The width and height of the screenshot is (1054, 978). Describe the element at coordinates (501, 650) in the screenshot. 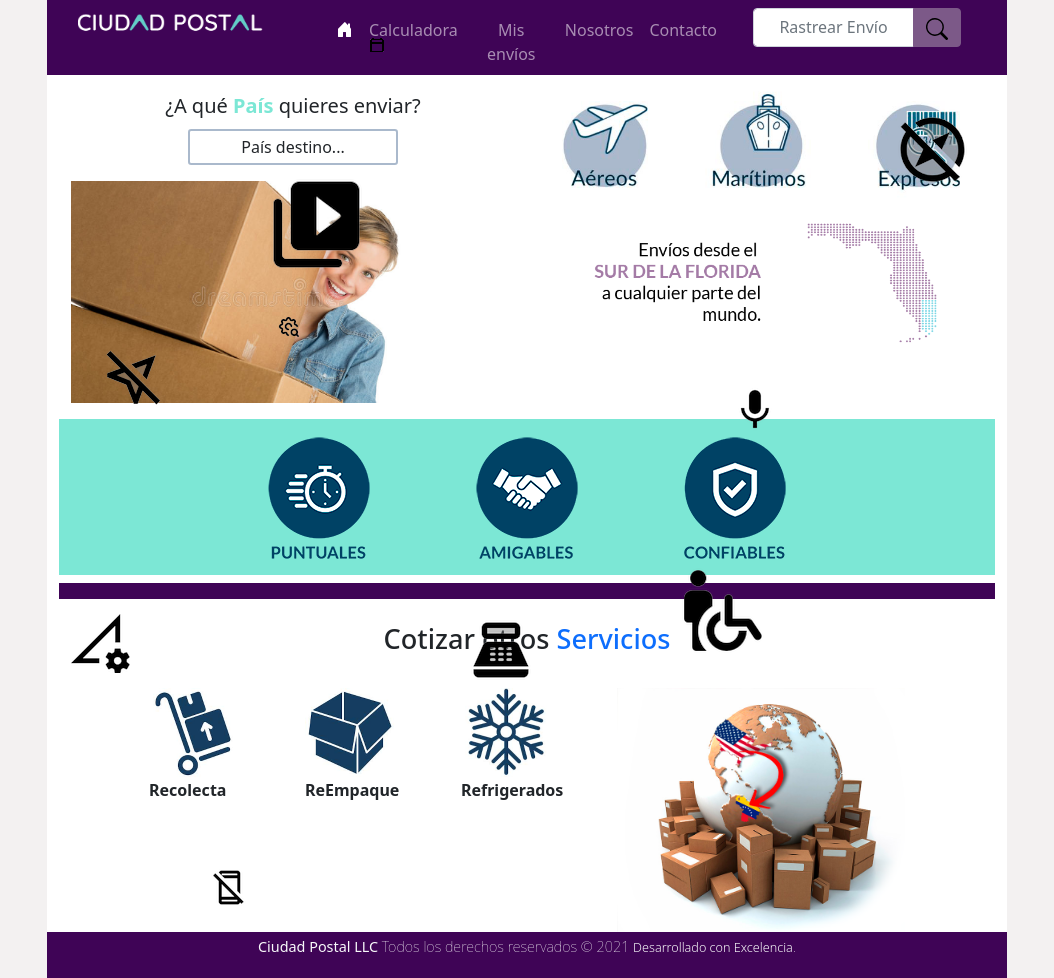

I see `access point of sale terminal` at that location.